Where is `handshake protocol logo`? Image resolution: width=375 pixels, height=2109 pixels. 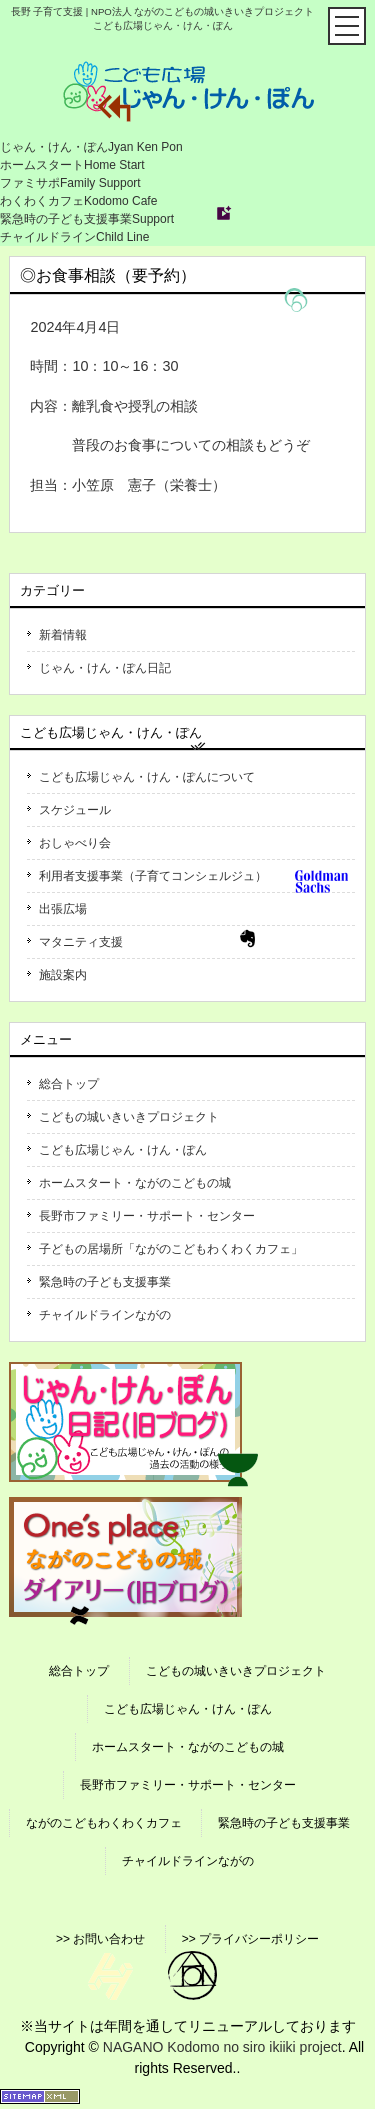
handshake protocol logo is located at coordinates (110, 1976).